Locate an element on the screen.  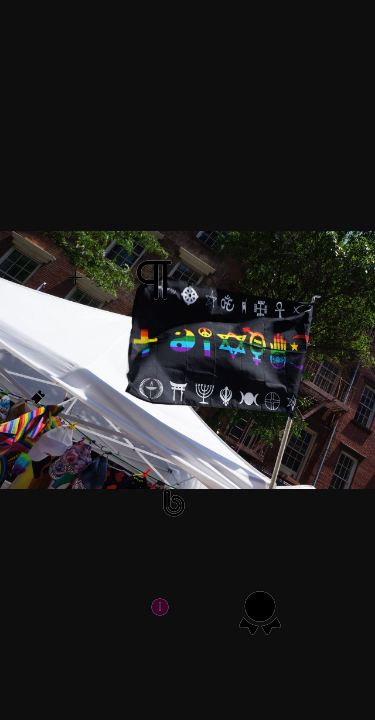
add a new item is located at coordinates (75, 277).